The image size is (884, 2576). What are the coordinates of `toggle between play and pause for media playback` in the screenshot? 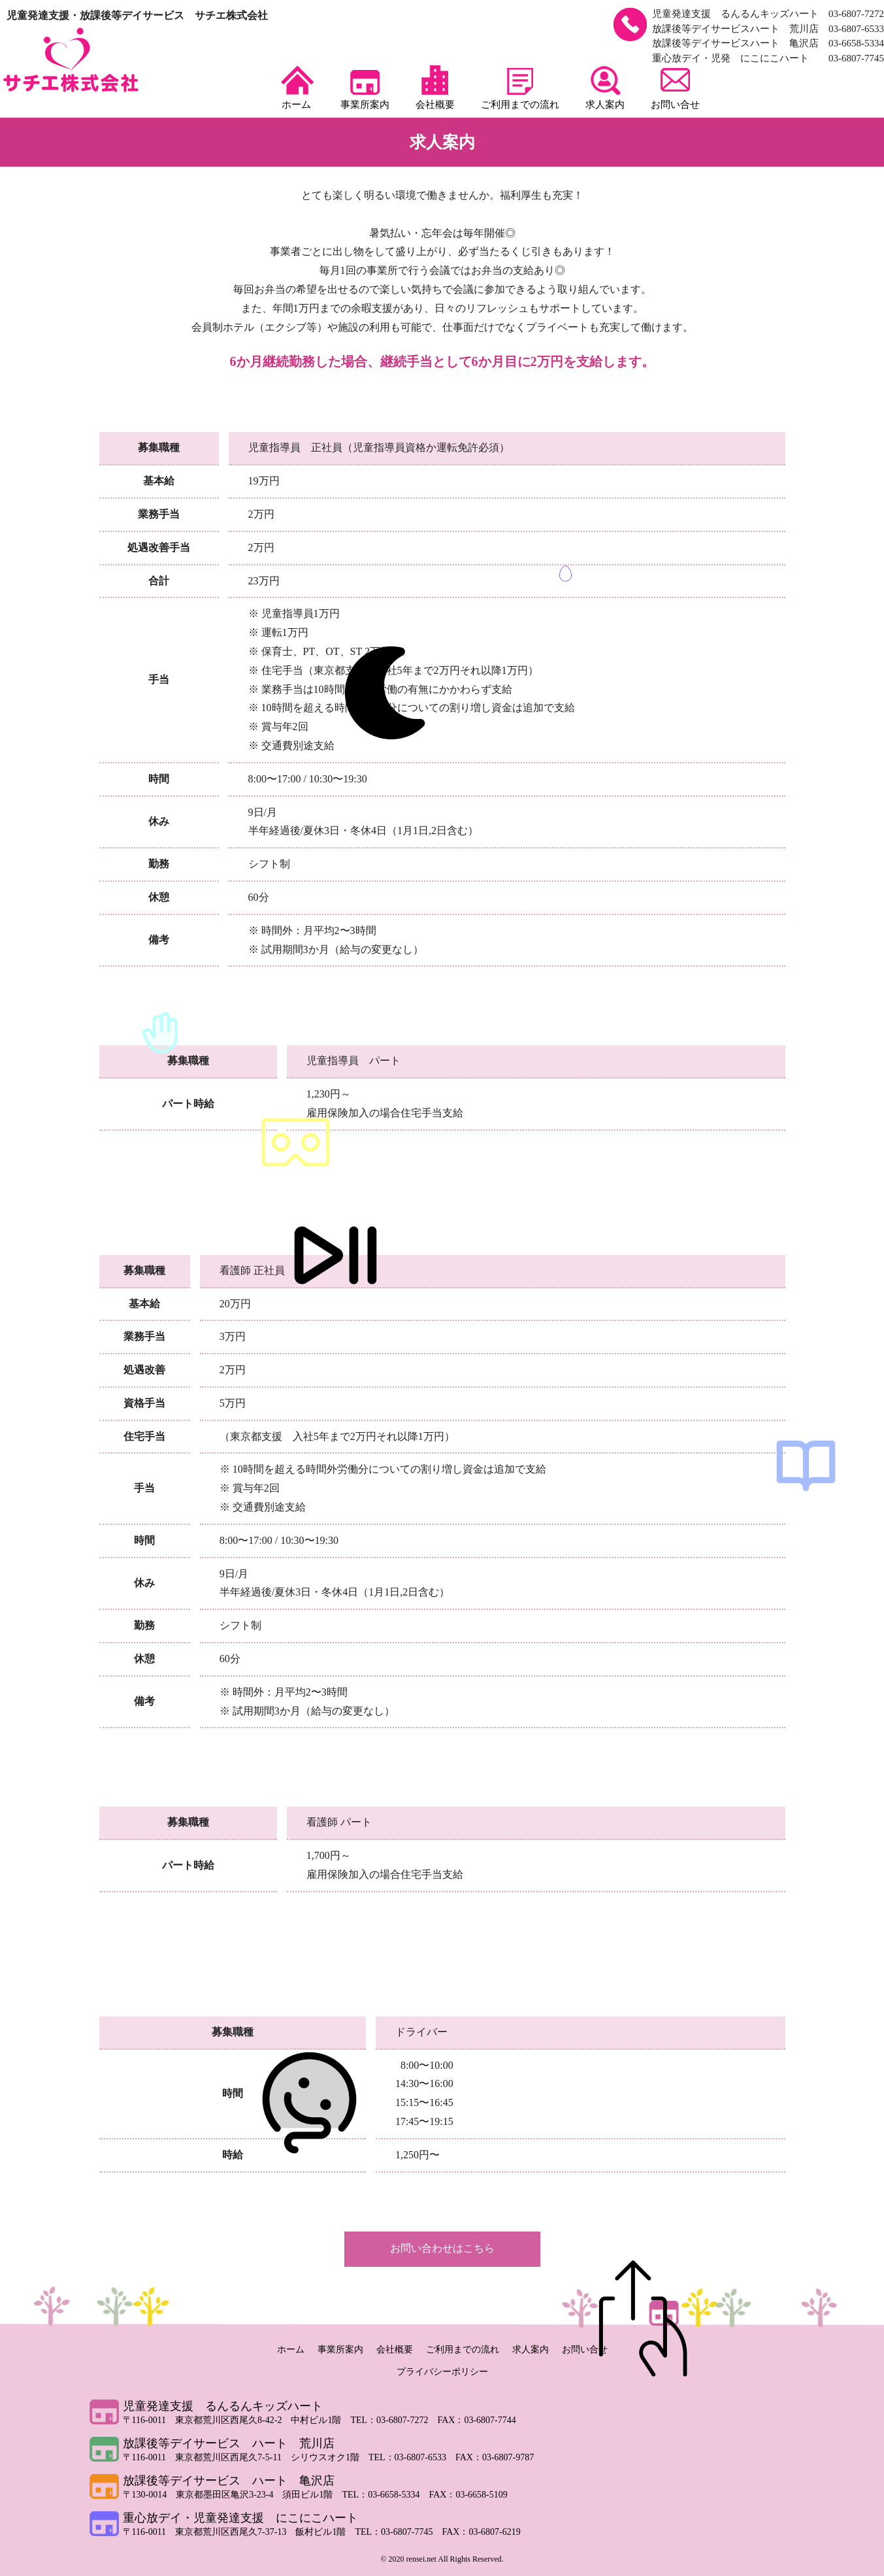 It's located at (335, 1255).